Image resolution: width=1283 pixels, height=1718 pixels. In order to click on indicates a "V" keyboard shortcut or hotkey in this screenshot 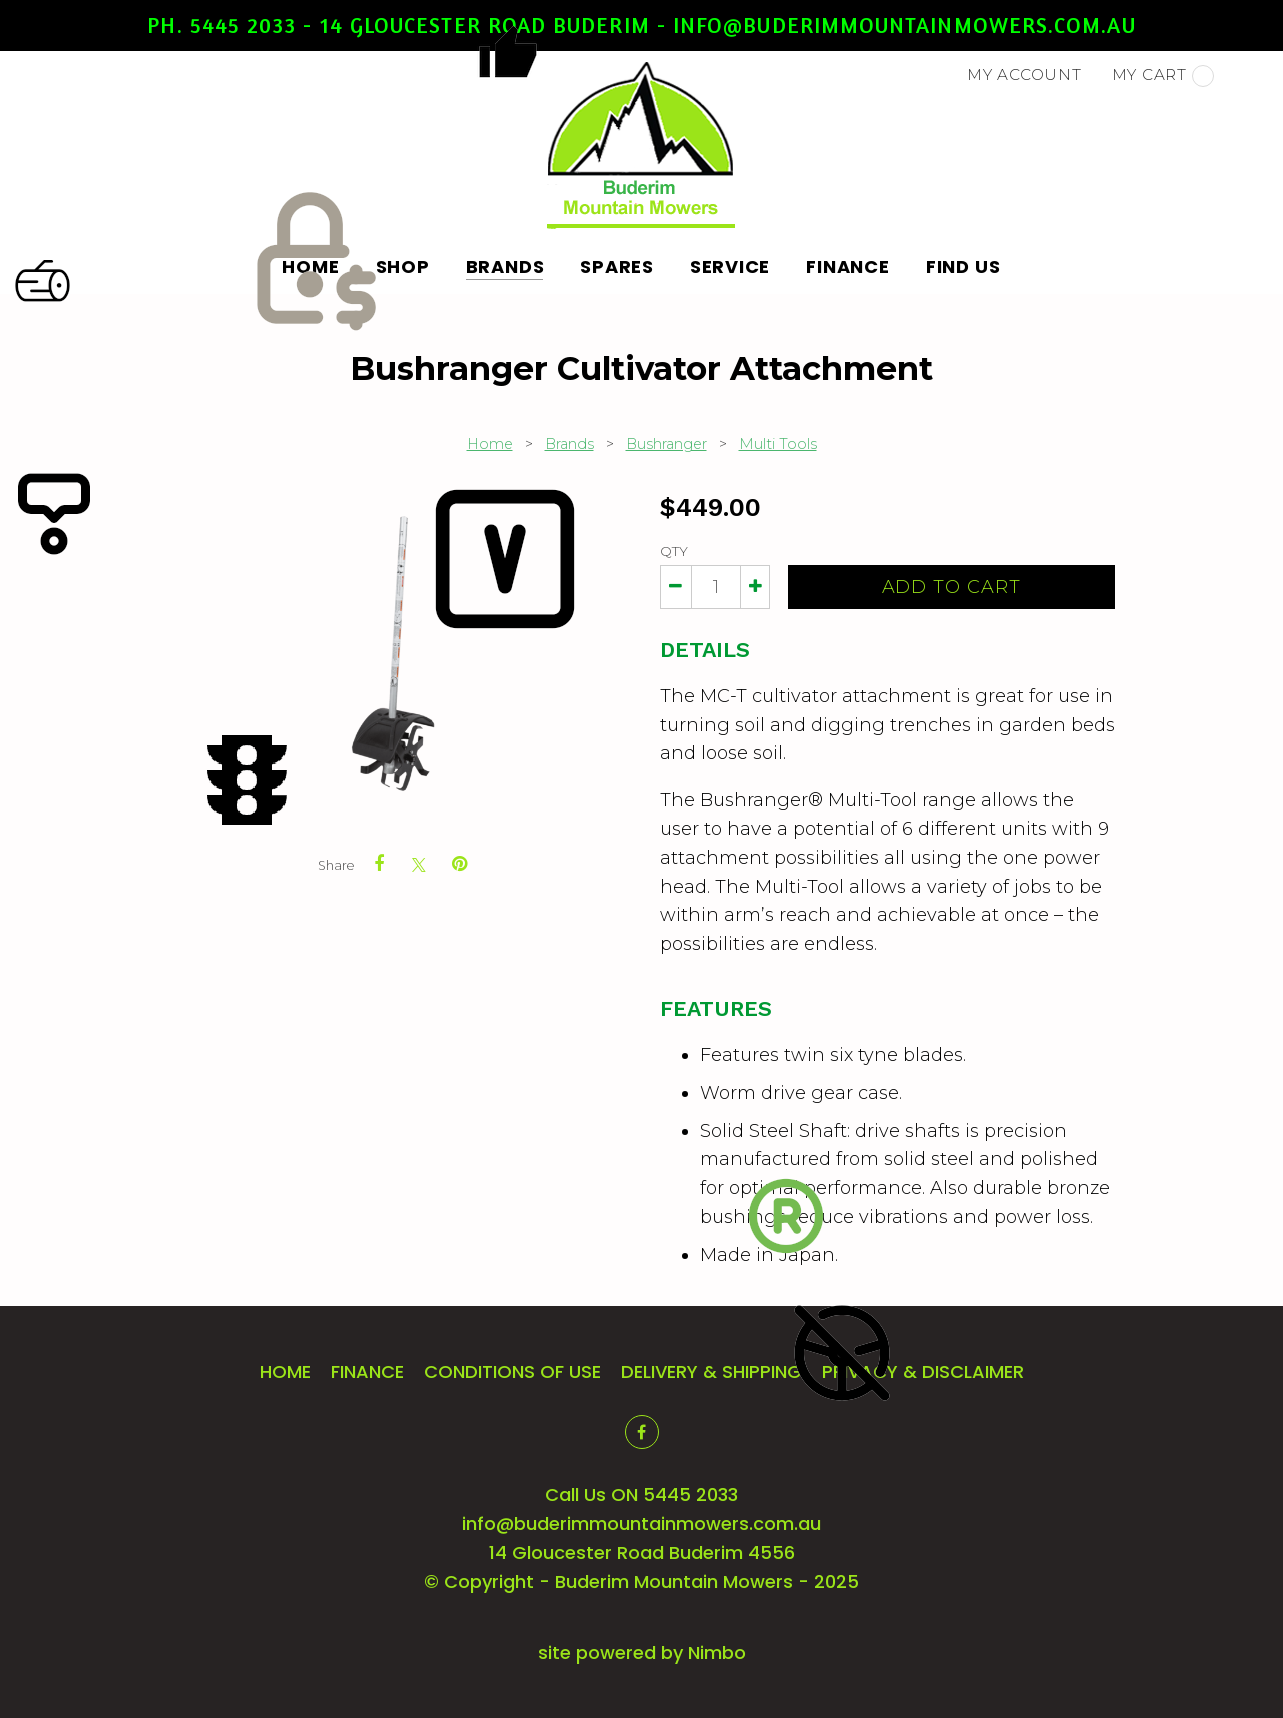, I will do `click(505, 559)`.